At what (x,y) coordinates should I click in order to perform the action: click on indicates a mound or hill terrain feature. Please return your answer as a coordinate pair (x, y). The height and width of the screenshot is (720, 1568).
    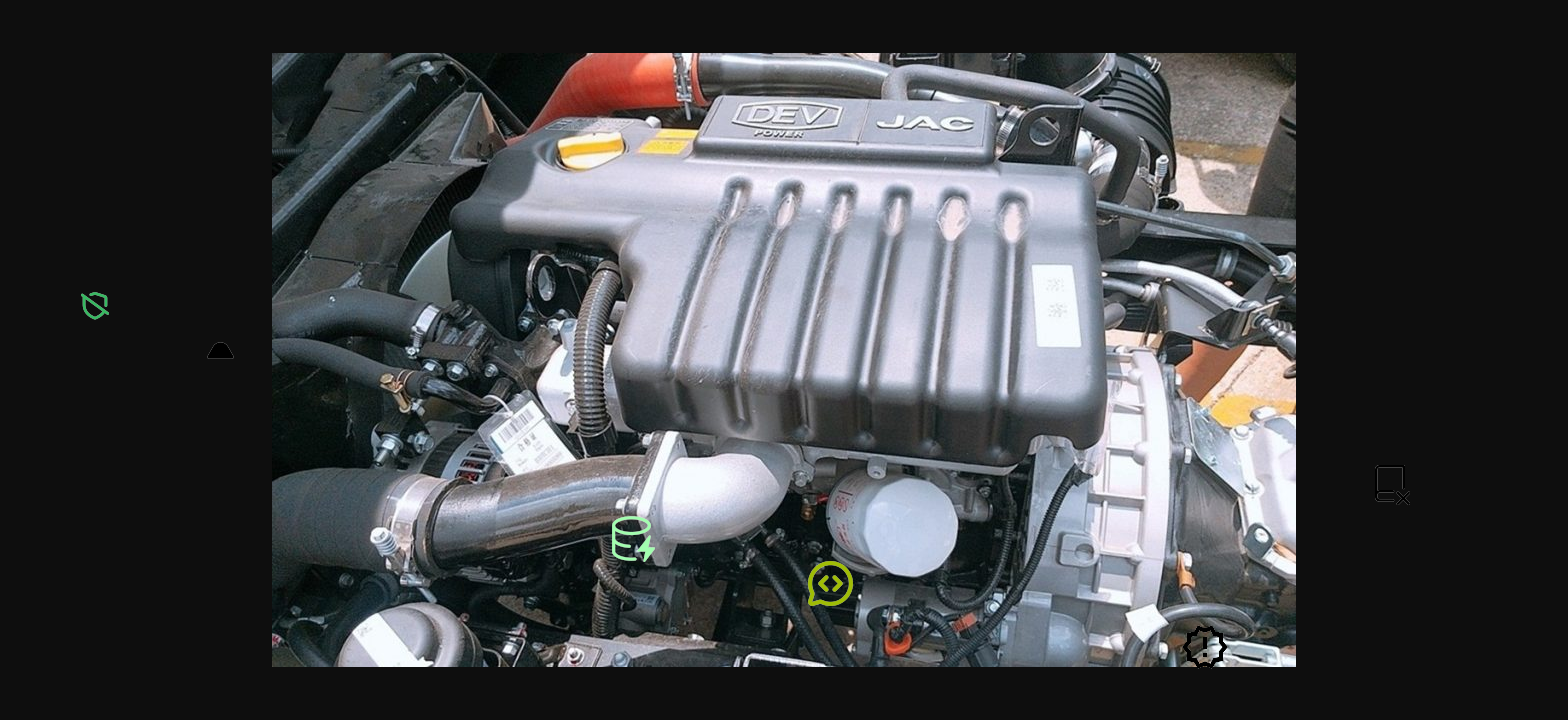
    Looking at the image, I should click on (220, 350).